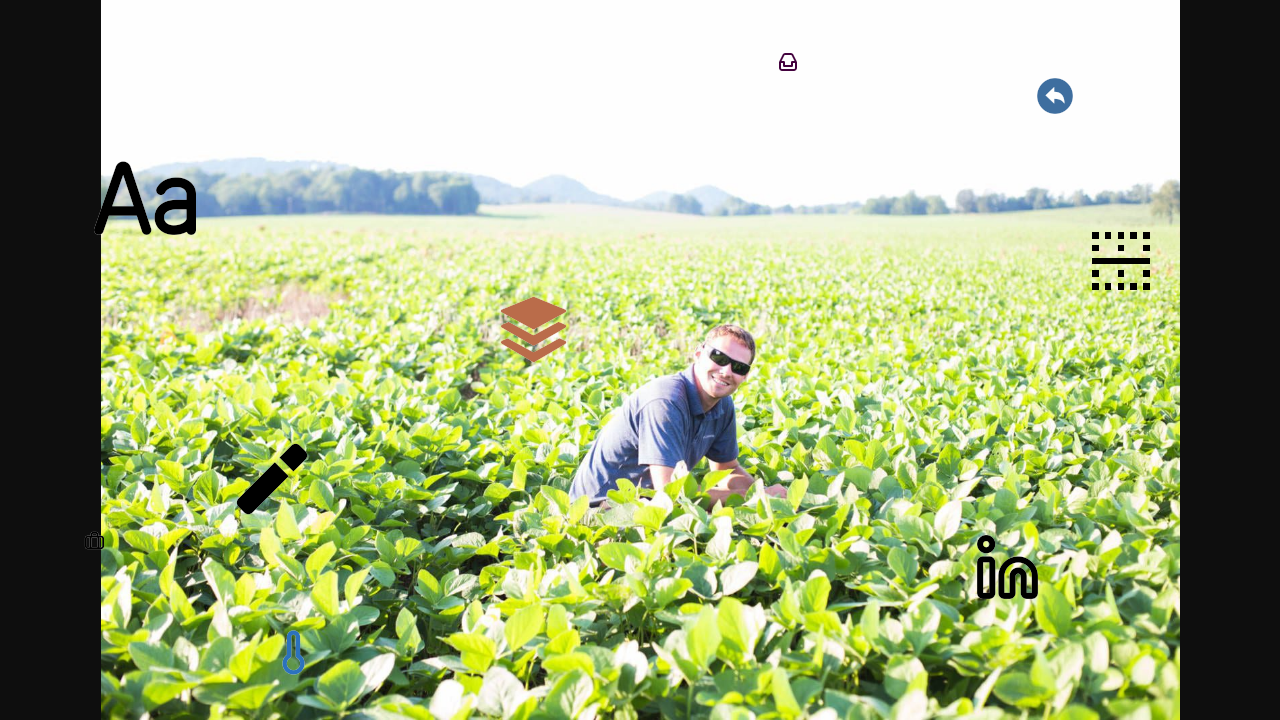 The height and width of the screenshot is (720, 1280). Describe the element at coordinates (145, 203) in the screenshot. I see `adjust text formatting and font settings` at that location.